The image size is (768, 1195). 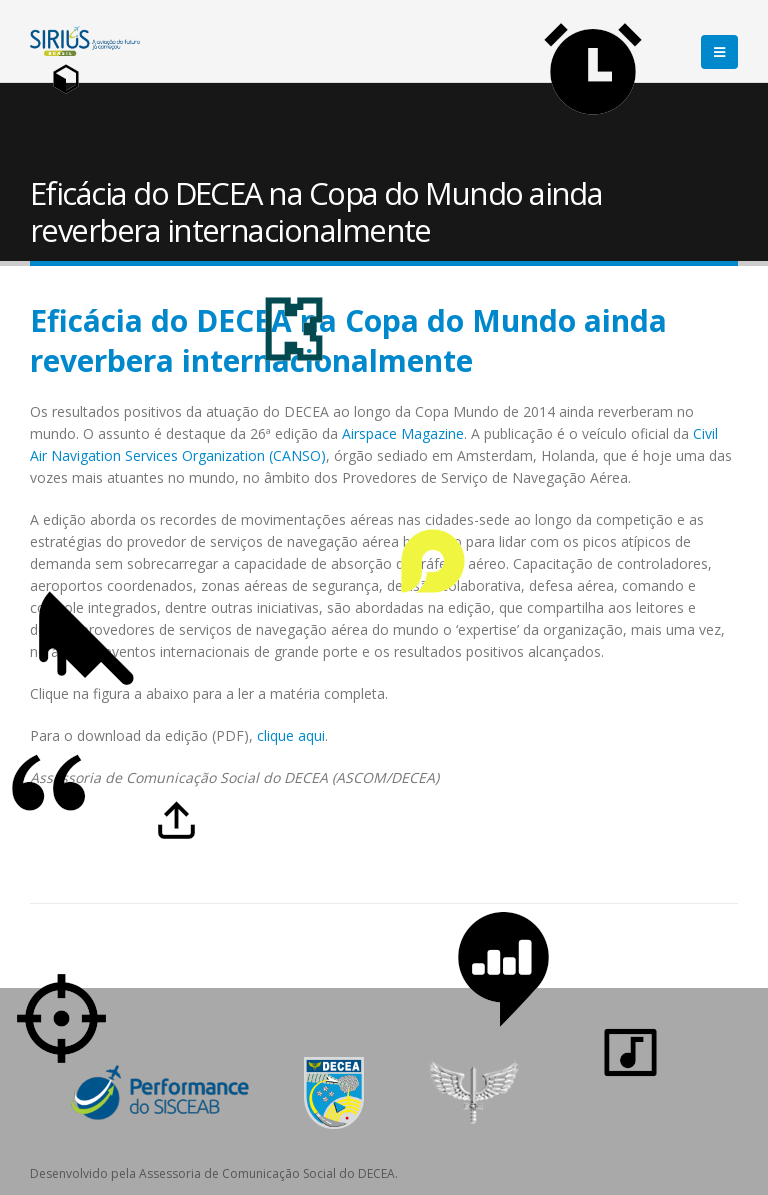 I want to click on center or align an element to a focal point, so click(x=61, y=1018).